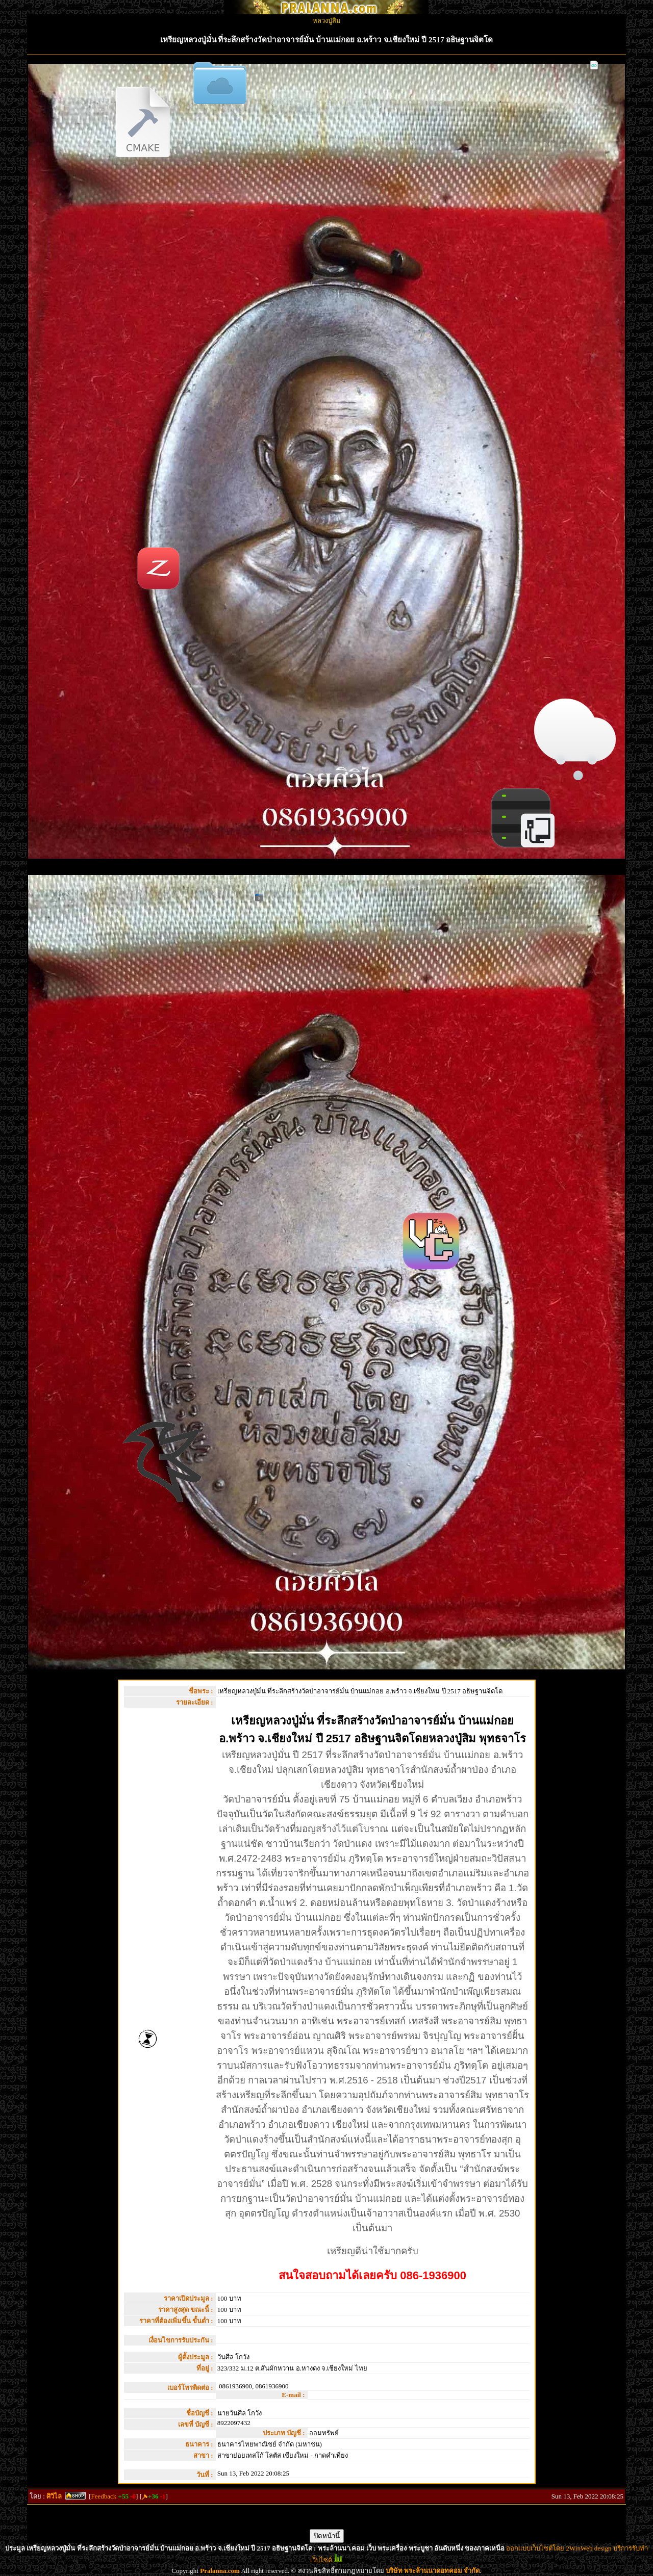 Image resolution: width=653 pixels, height=2576 pixels. Describe the element at coordinates (259, 897) in the screenshot. I see `open templates folder` at that location.